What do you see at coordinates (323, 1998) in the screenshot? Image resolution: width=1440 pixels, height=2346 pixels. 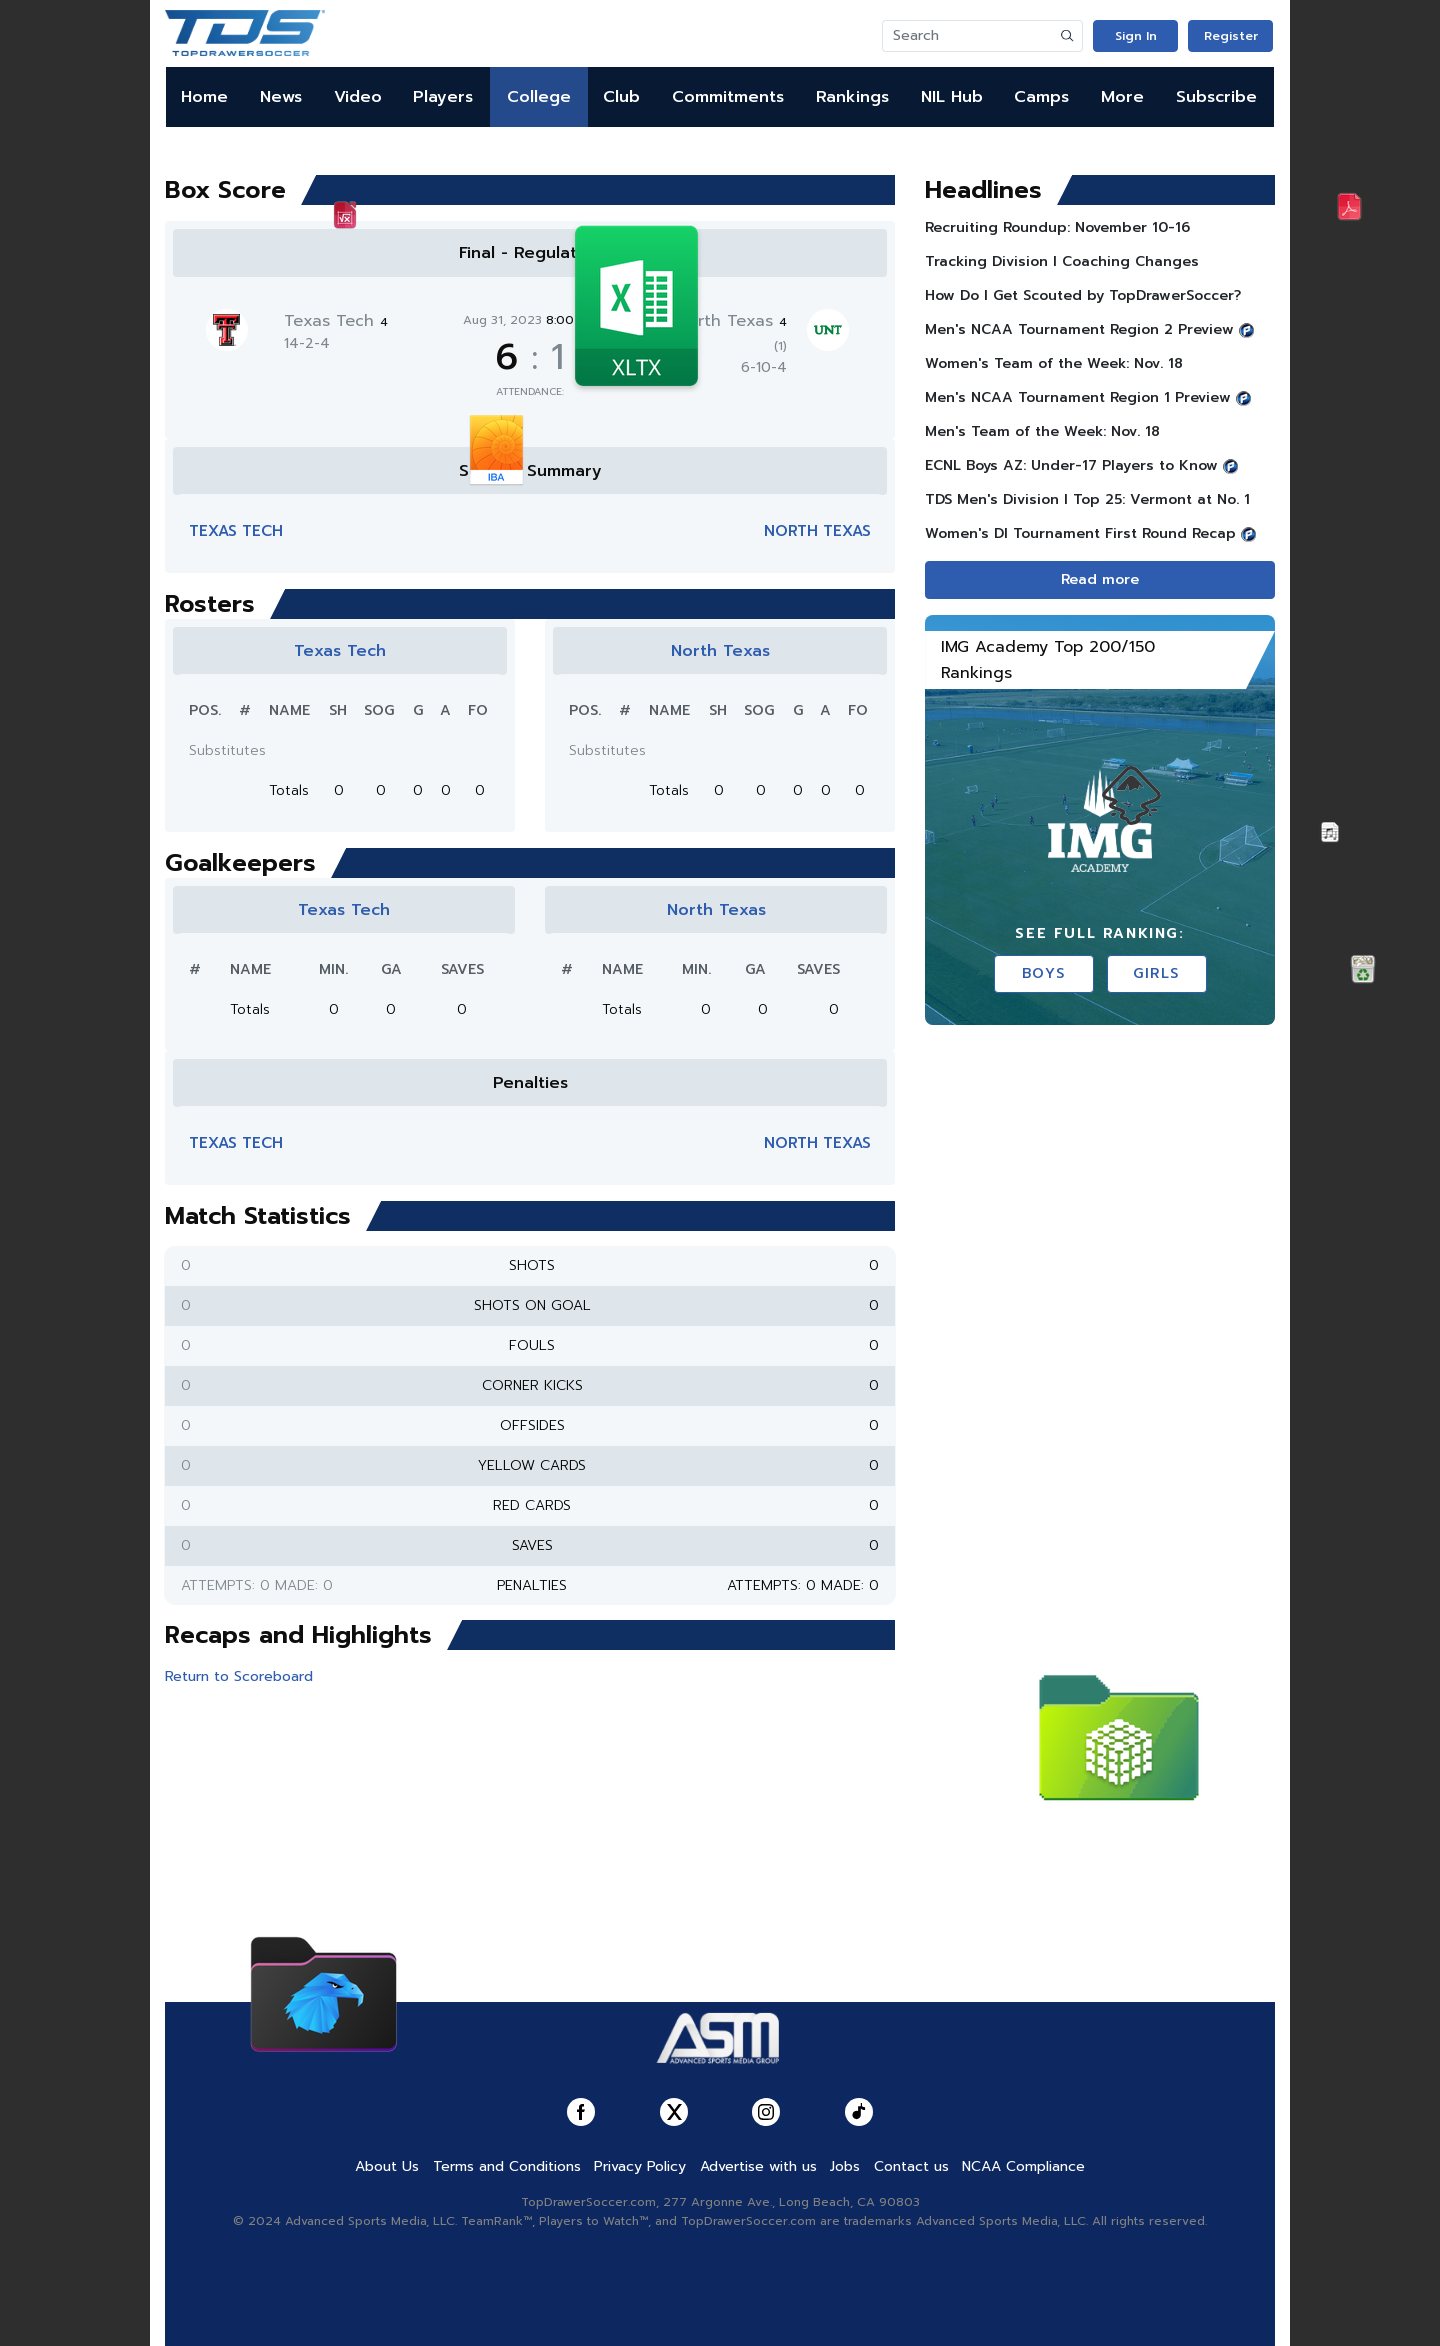 I see `open garuda linux system folder` at bounding box center [323, 1998].